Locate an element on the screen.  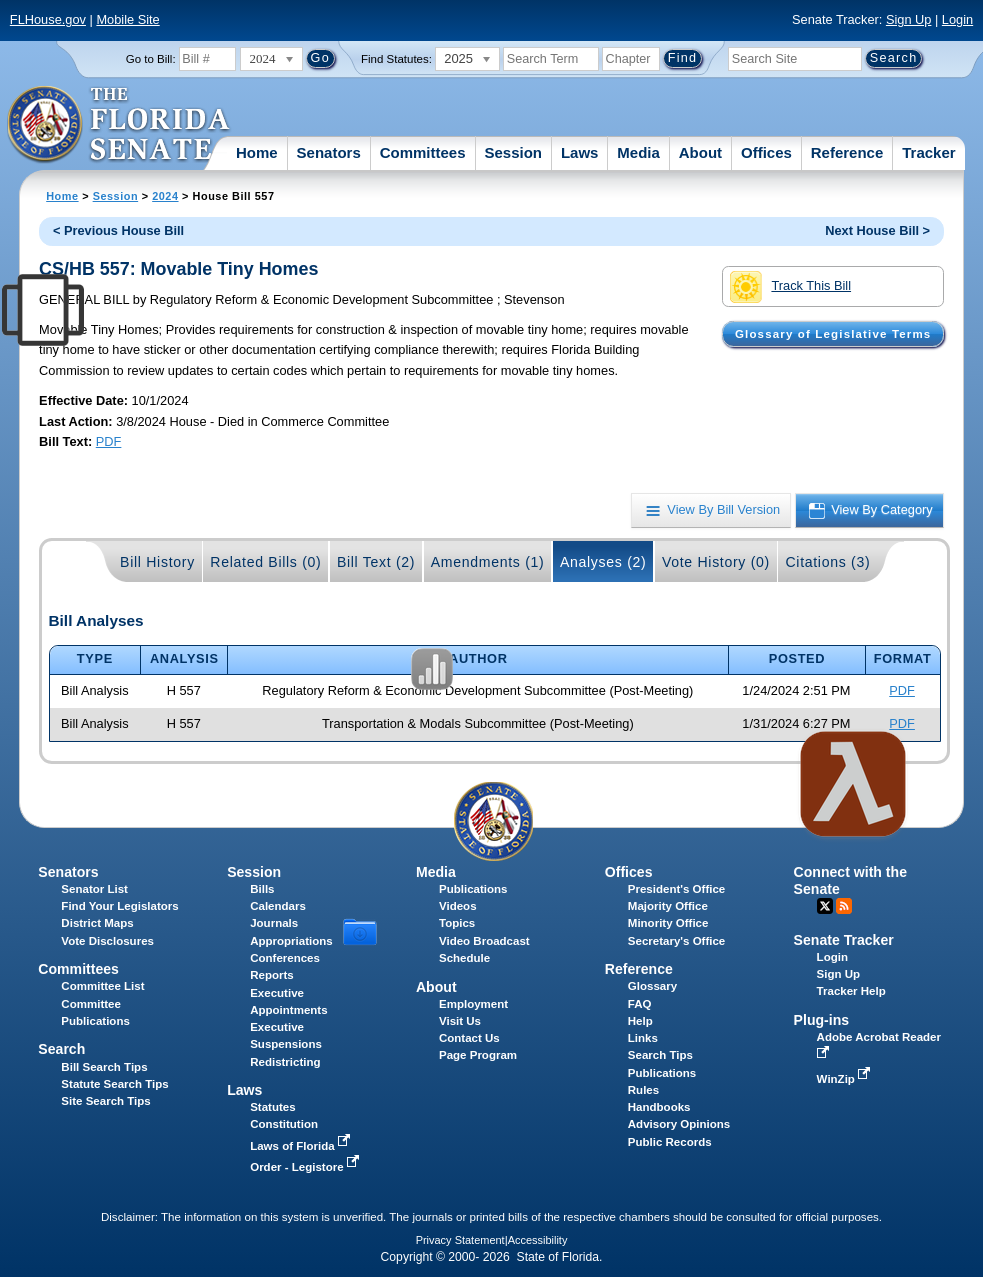
access multitasking or window management settings is located at coordinates (43, 310).